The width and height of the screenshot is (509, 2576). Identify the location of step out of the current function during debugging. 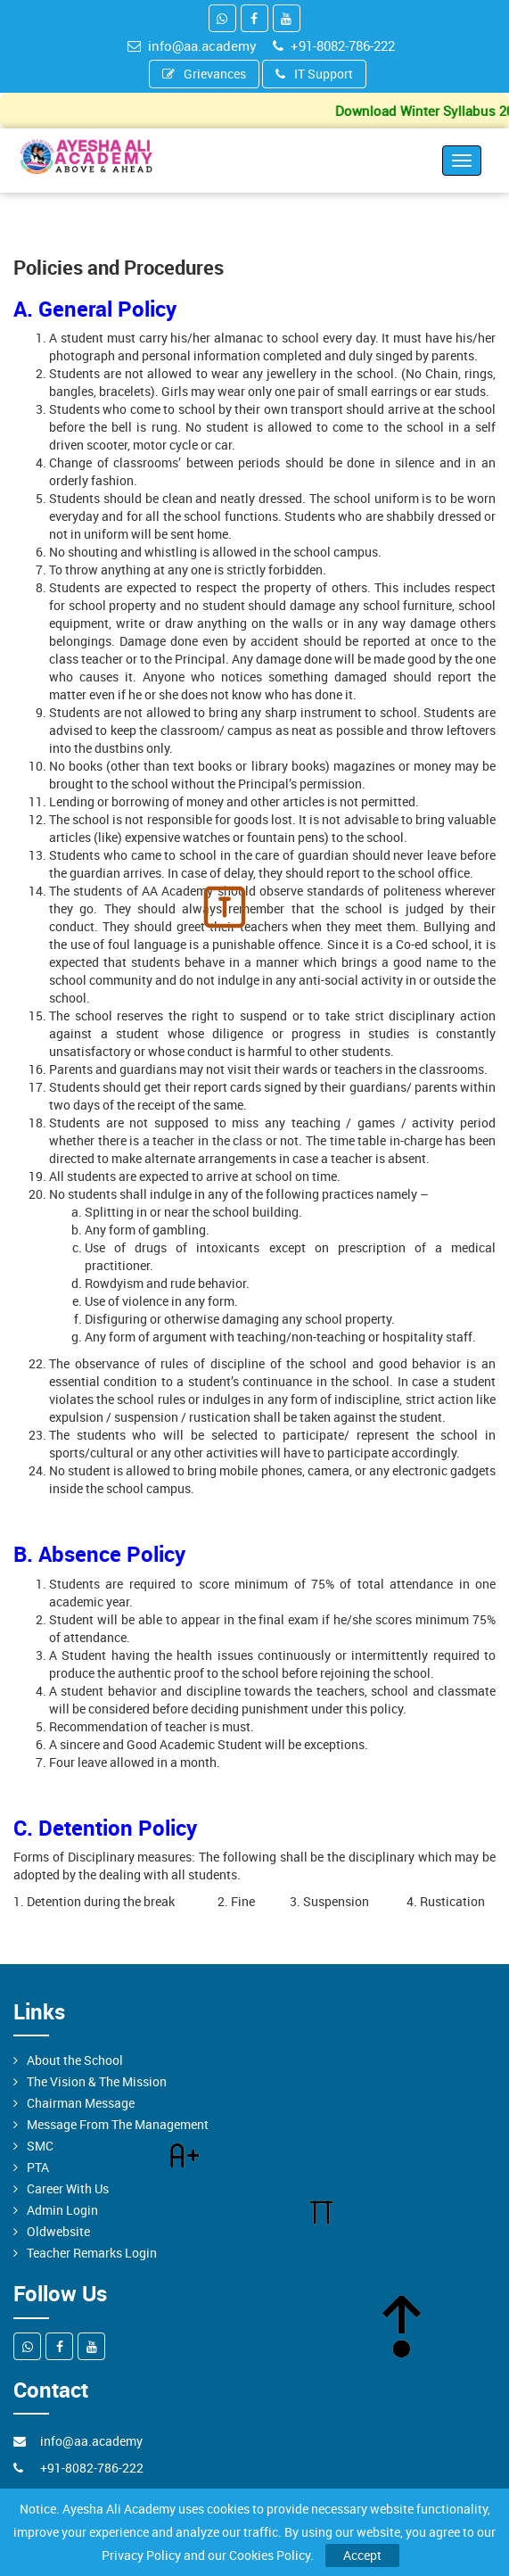
(401, 2326).